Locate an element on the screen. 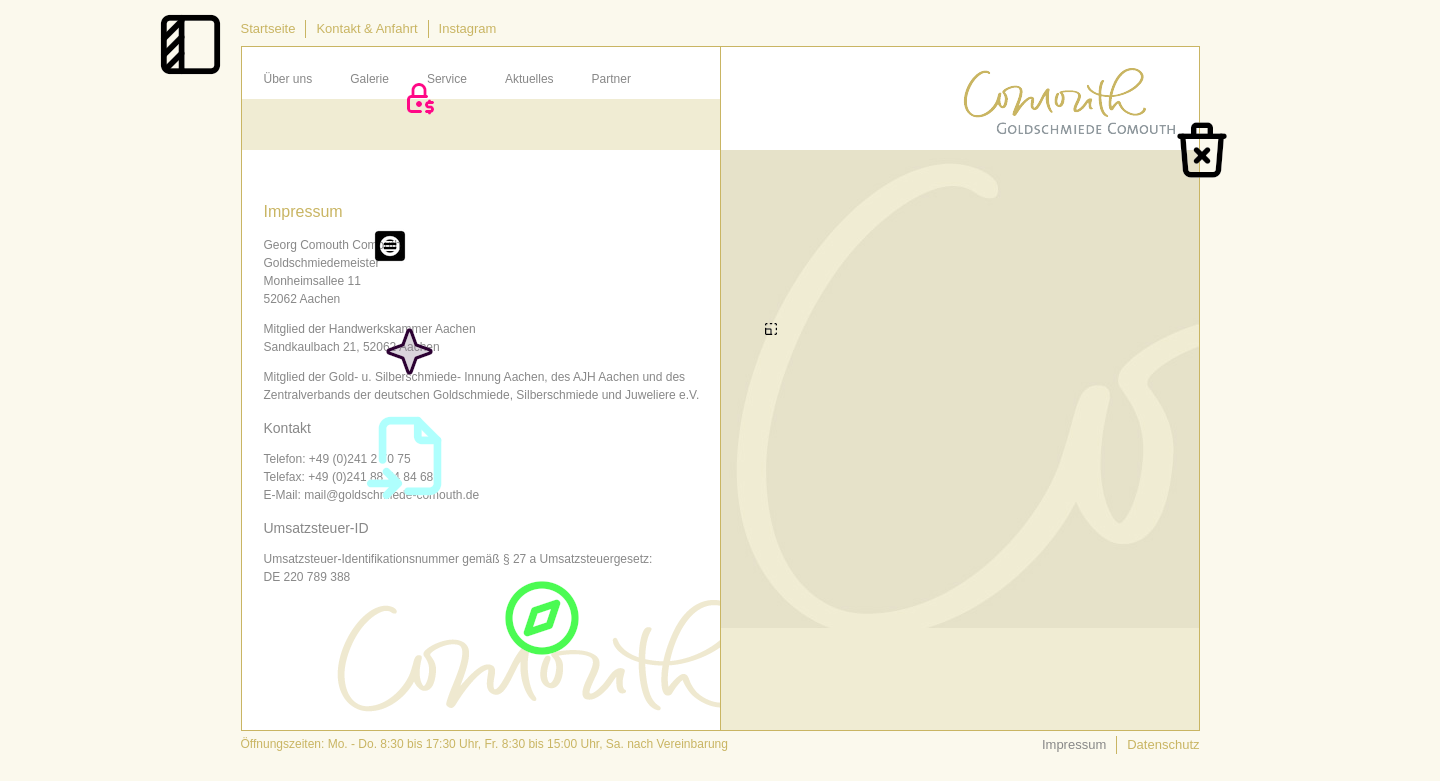 This screenshot has width=1440, height=781. open safari browser is located at coordinates (542, 618).